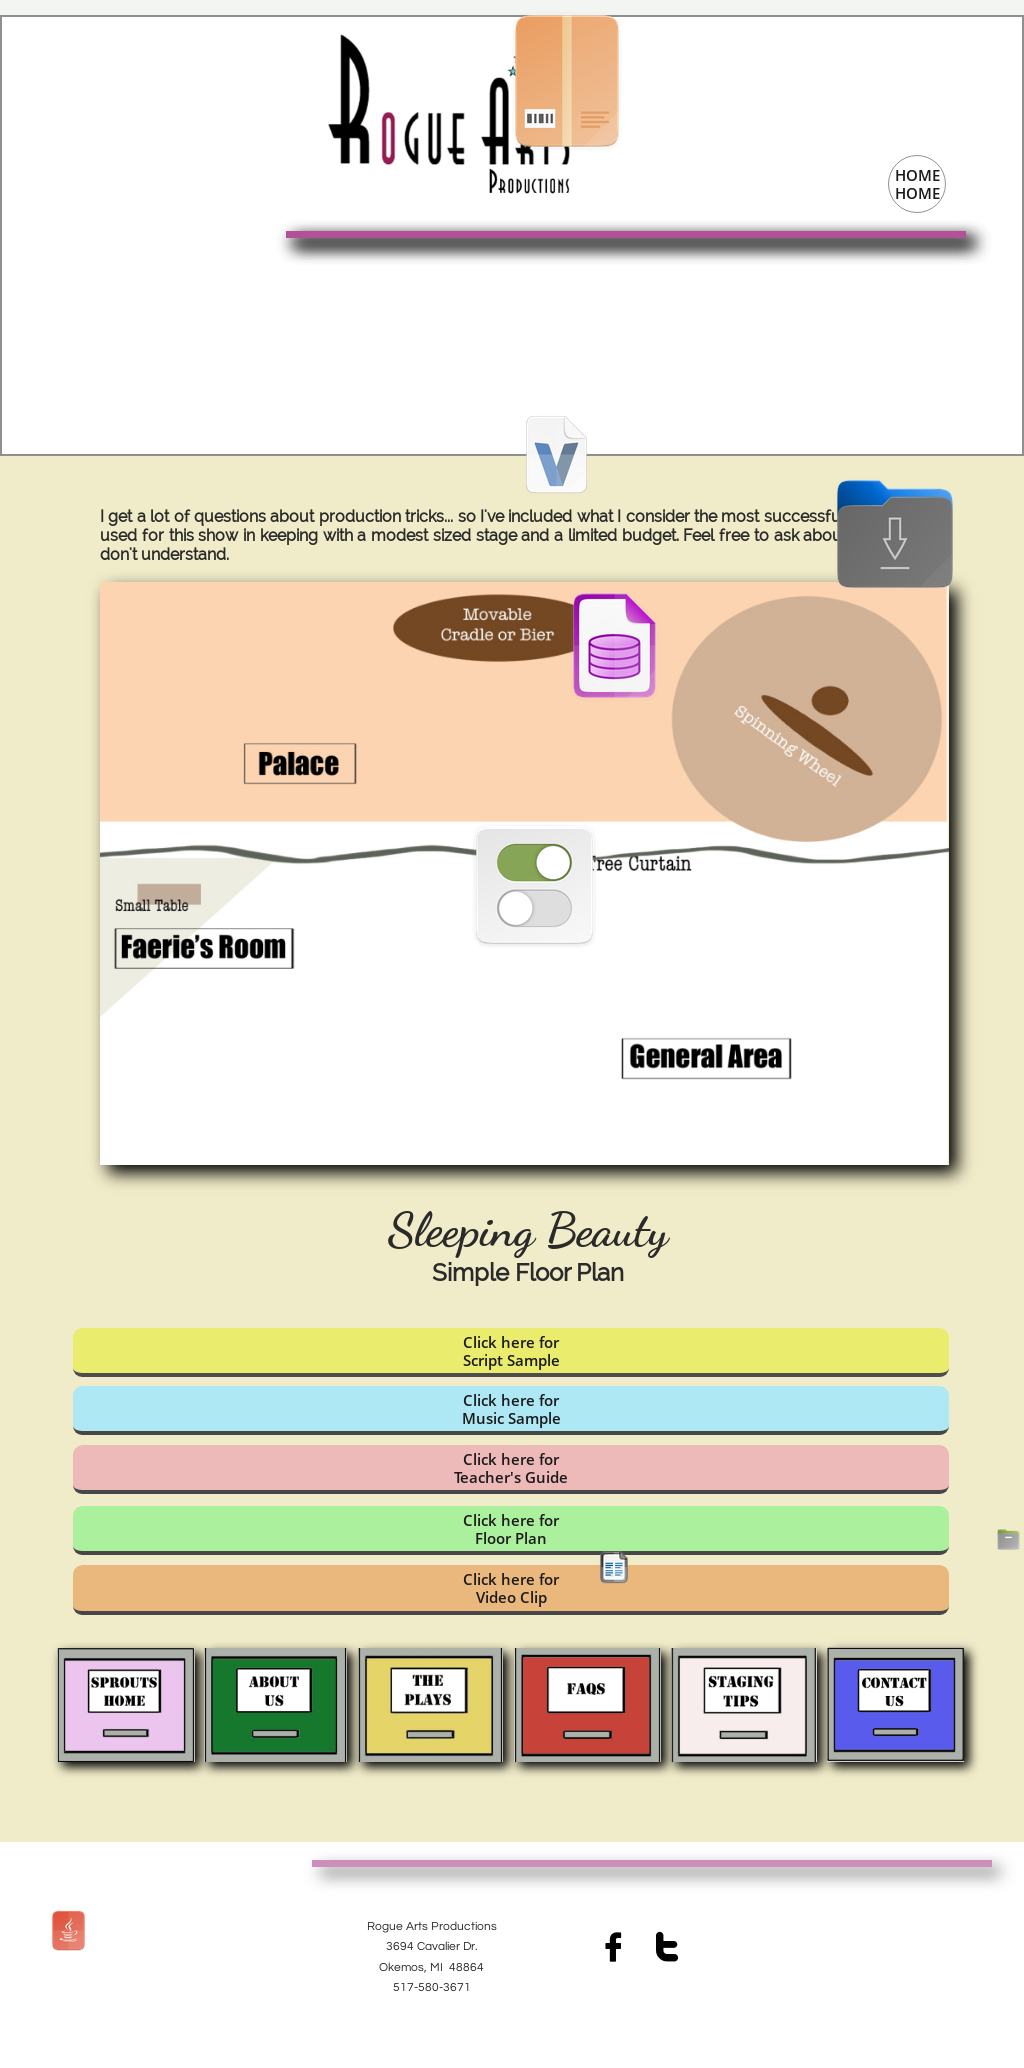 The image size is (1024, 2068). Describe the element at coordinates (68, 1930) in the screenshot. I see `a java source code file` at that location.